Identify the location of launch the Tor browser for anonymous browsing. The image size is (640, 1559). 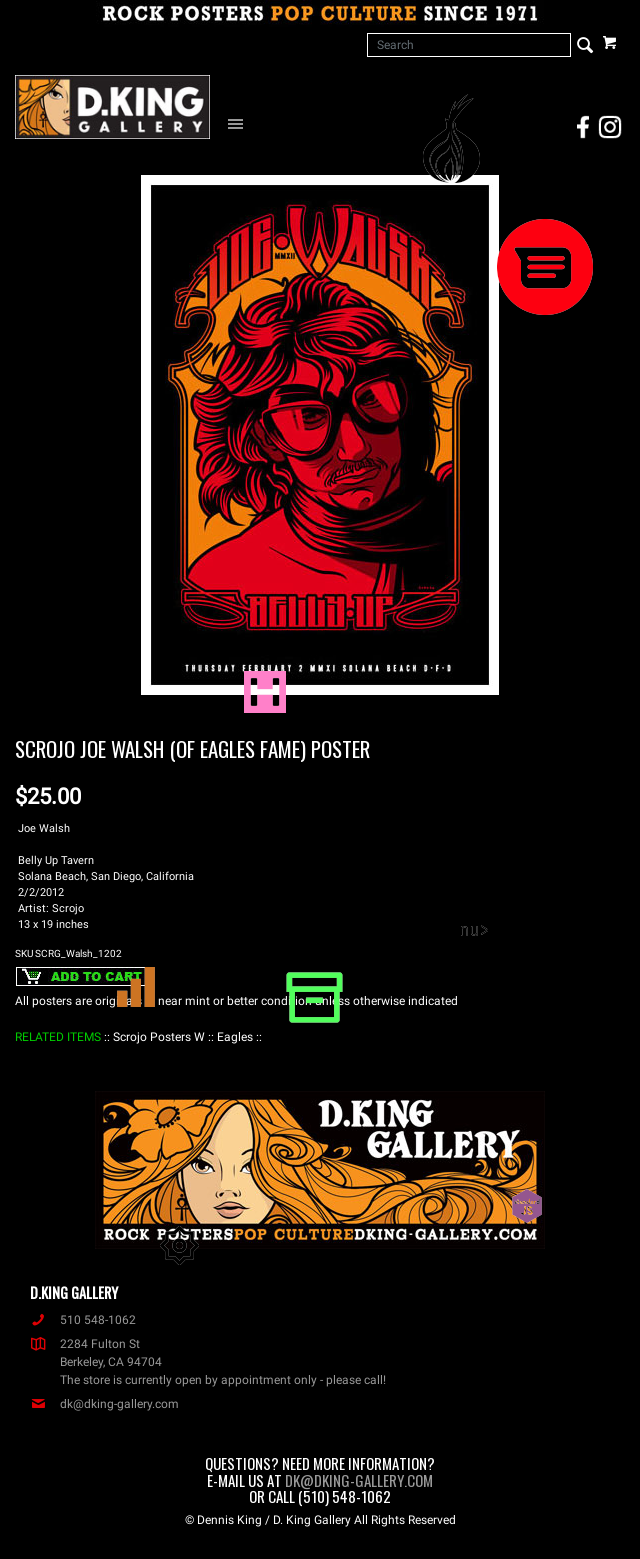
(451, 138).